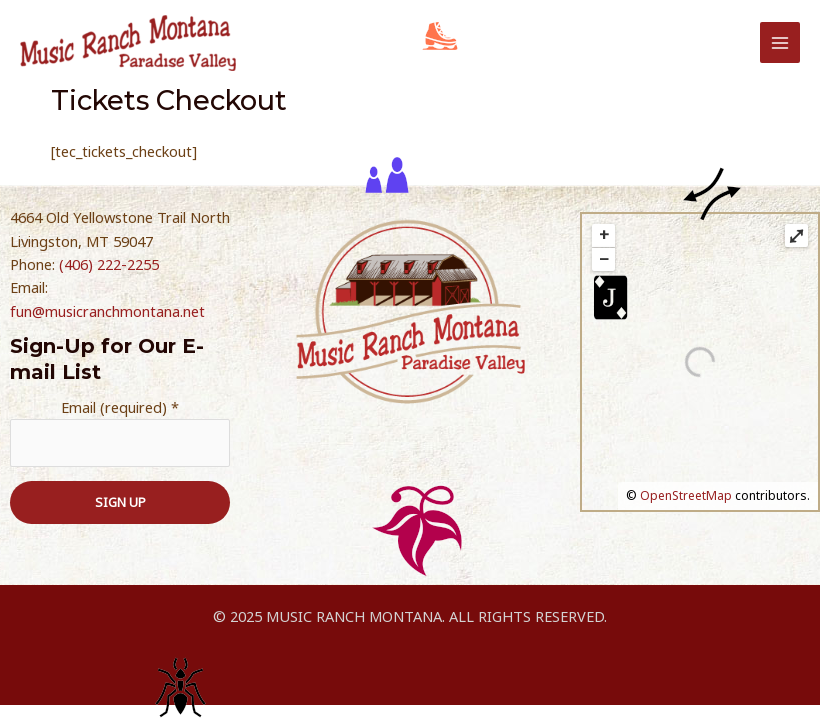 This screenshot has height=720, width=820. What do you see at coordinates (387, 175) in the screenshot?
I see `view age-appropriate content settings` at bounding box center [387, 175].